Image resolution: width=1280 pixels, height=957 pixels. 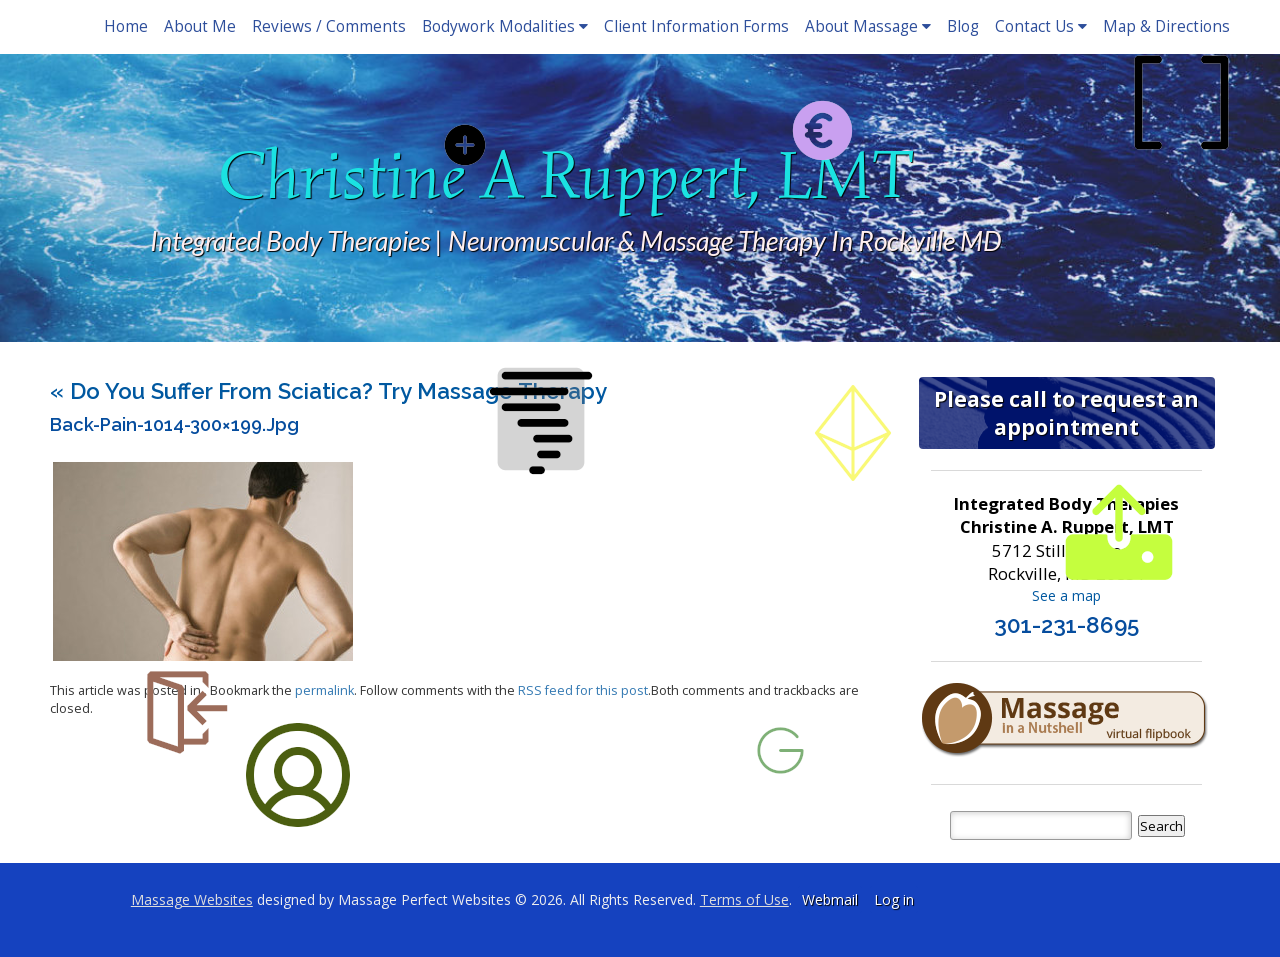 I want to click on view balance in euros, so click(x=822, y=130).